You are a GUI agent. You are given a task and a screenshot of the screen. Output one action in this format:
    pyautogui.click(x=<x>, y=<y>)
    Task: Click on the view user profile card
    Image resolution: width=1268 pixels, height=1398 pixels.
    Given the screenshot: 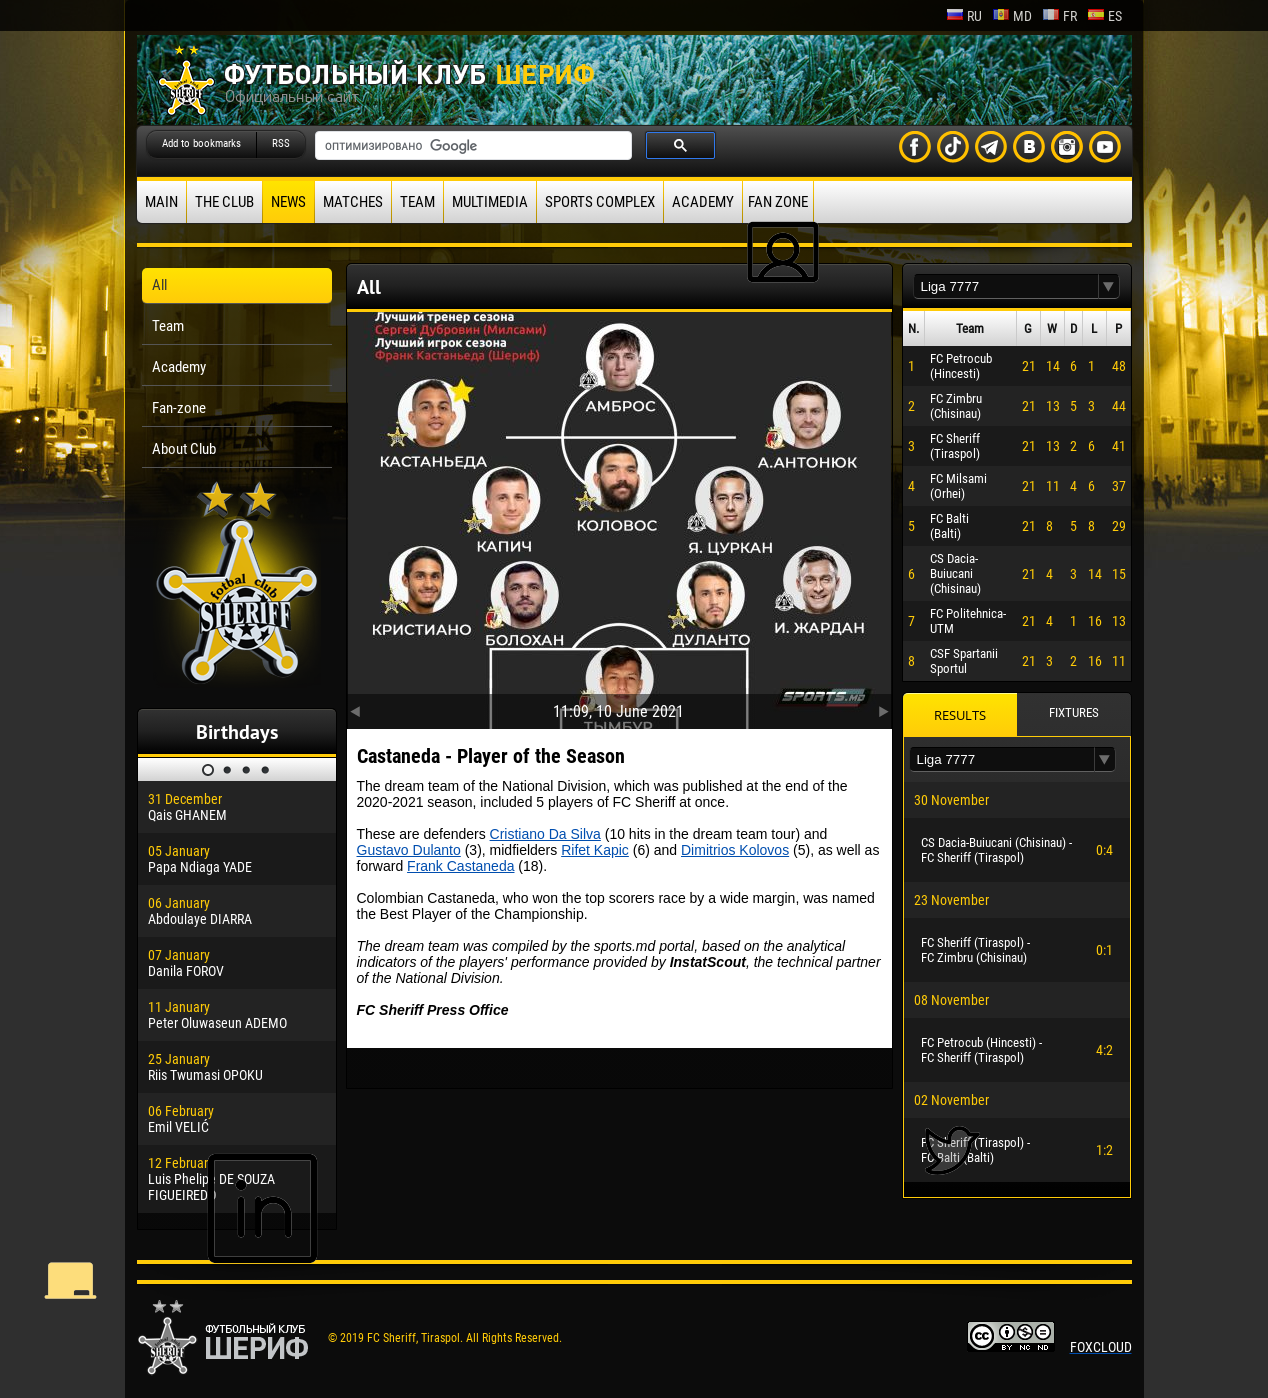 What is the action you would take?
    pyautogui.click(x=783, y=252)
    